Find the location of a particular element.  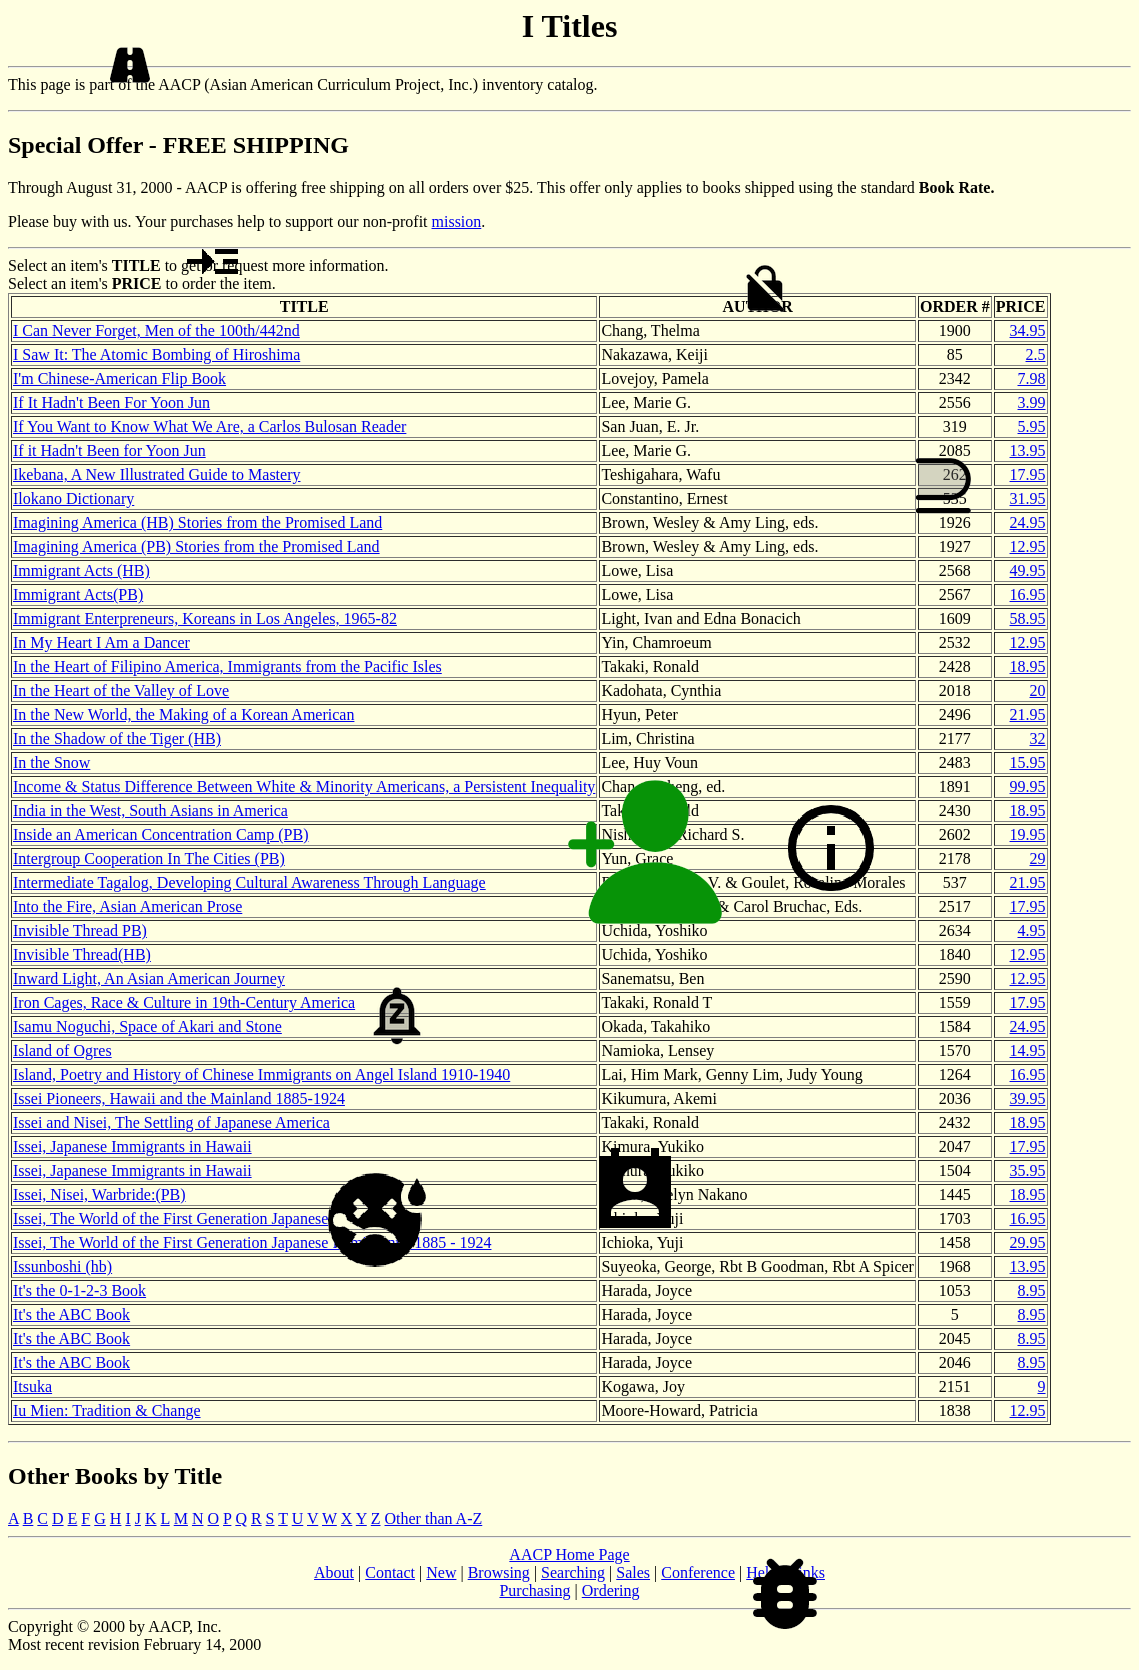

report a bug or issue is located at coordinates (785, 1593).